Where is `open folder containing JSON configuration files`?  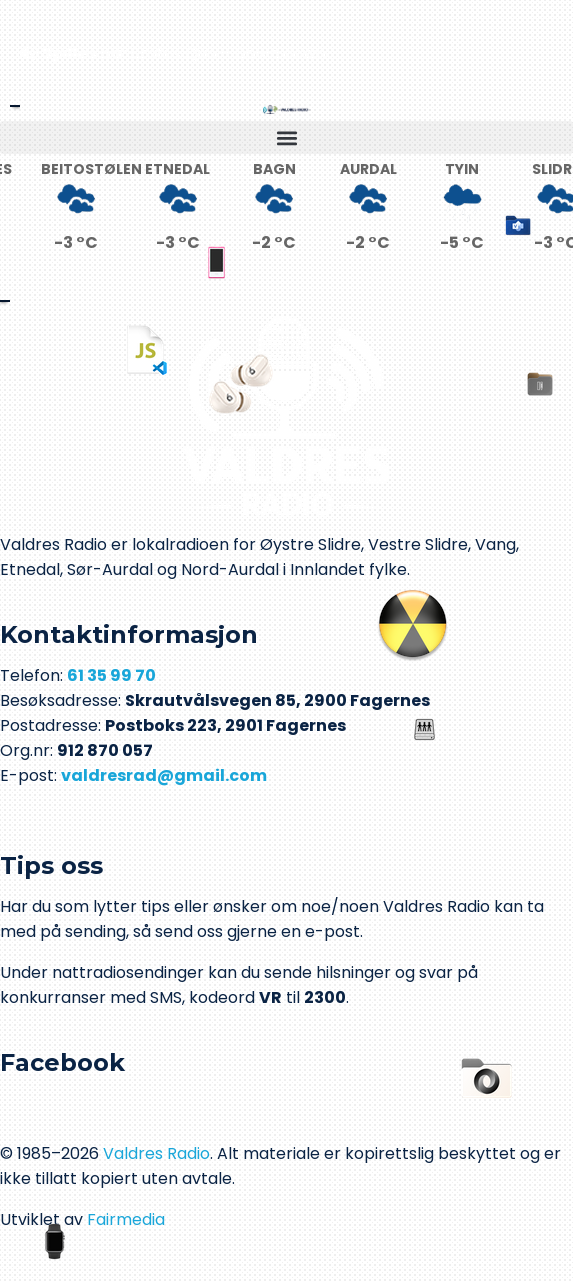
open folder containing JSON configuration files is located at coordinates (486, 1079).